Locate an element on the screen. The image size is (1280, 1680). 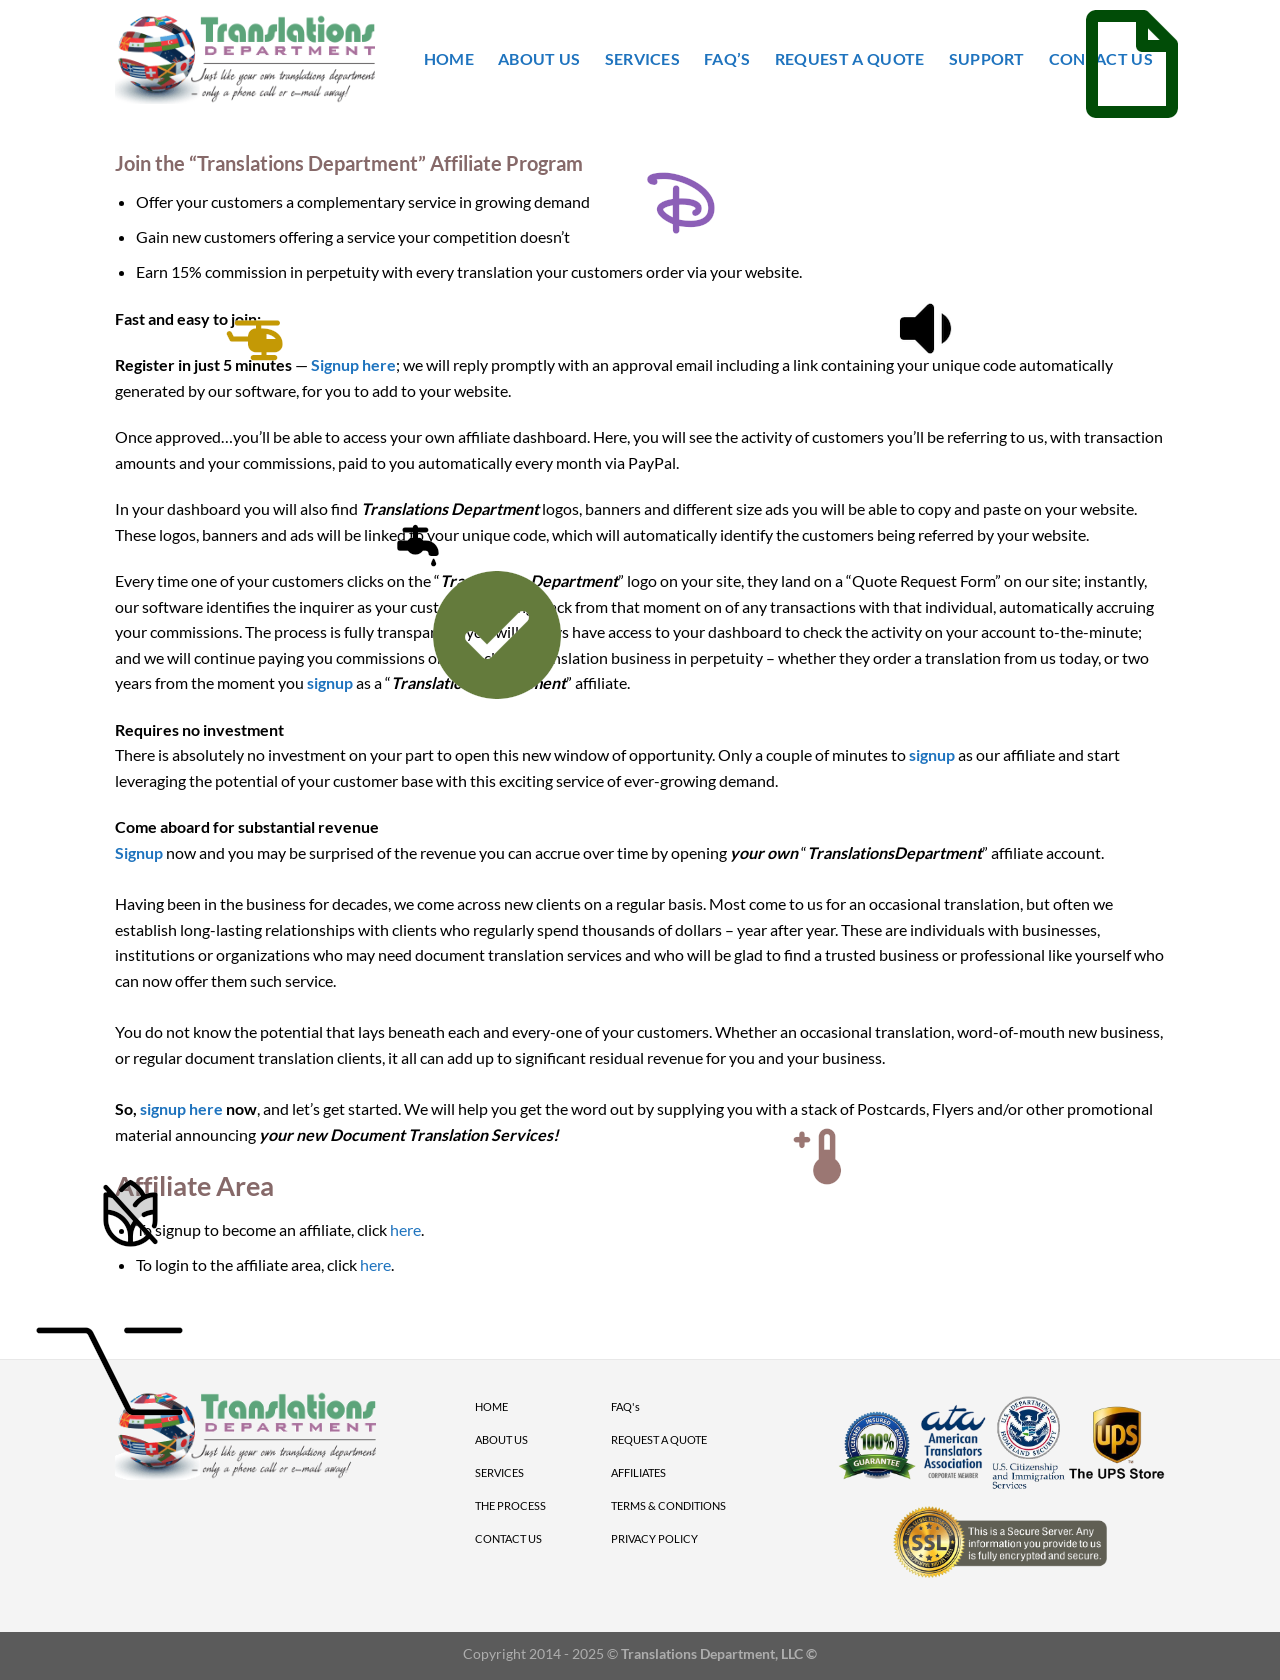
access disney+ streaming service is located at coordinates (682, 201).